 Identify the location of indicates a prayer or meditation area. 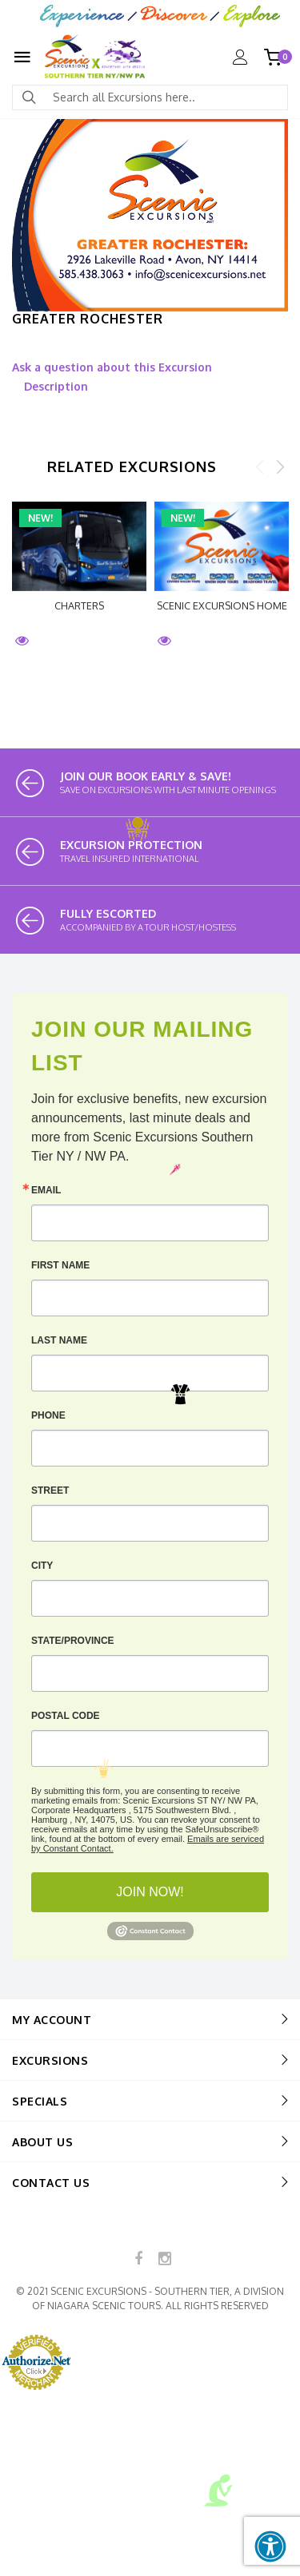
(218, 2489).